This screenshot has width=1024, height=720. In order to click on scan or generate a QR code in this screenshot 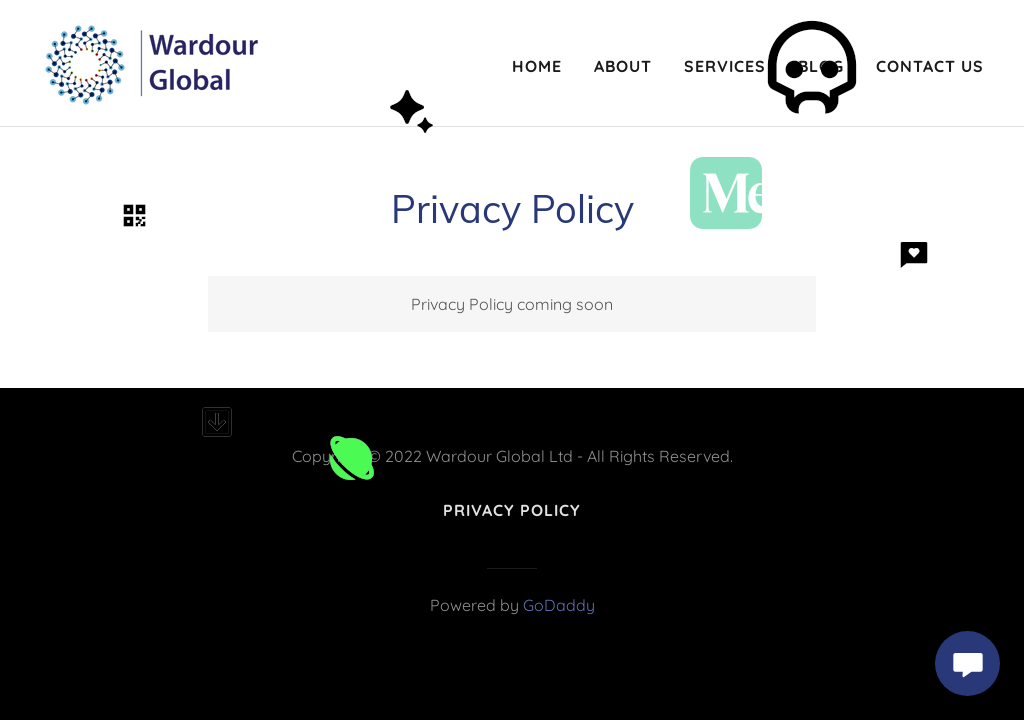, I will do `click(134, 215)`.